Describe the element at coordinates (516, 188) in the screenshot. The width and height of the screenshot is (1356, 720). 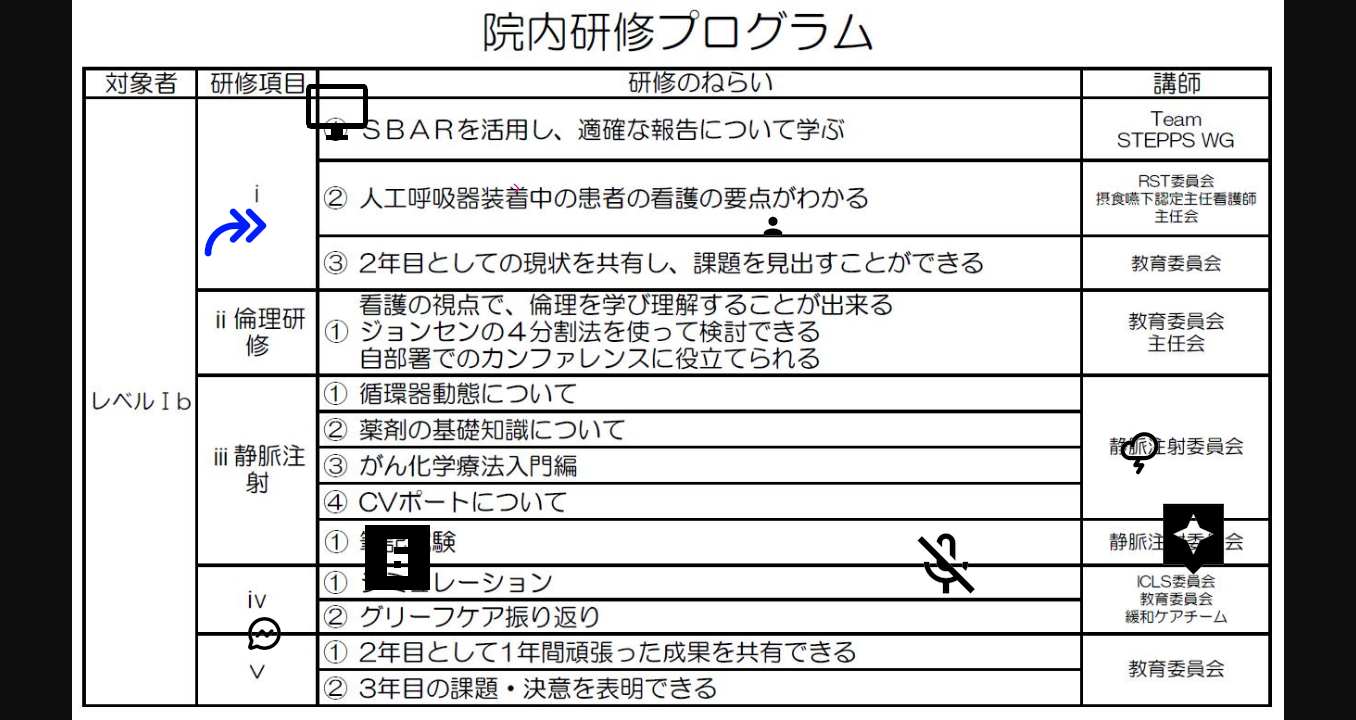
I see `navigate to the next item or page` at that location.